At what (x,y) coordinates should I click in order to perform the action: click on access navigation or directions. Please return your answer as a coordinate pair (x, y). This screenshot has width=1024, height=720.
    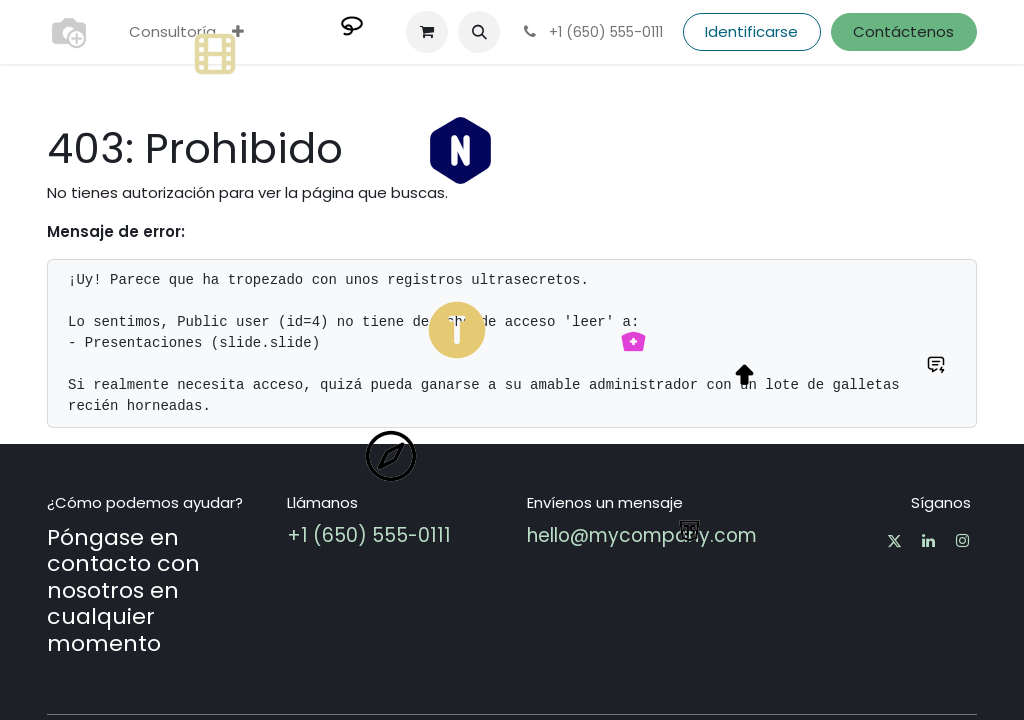
    Looking at the image, I should click on (391, 456).